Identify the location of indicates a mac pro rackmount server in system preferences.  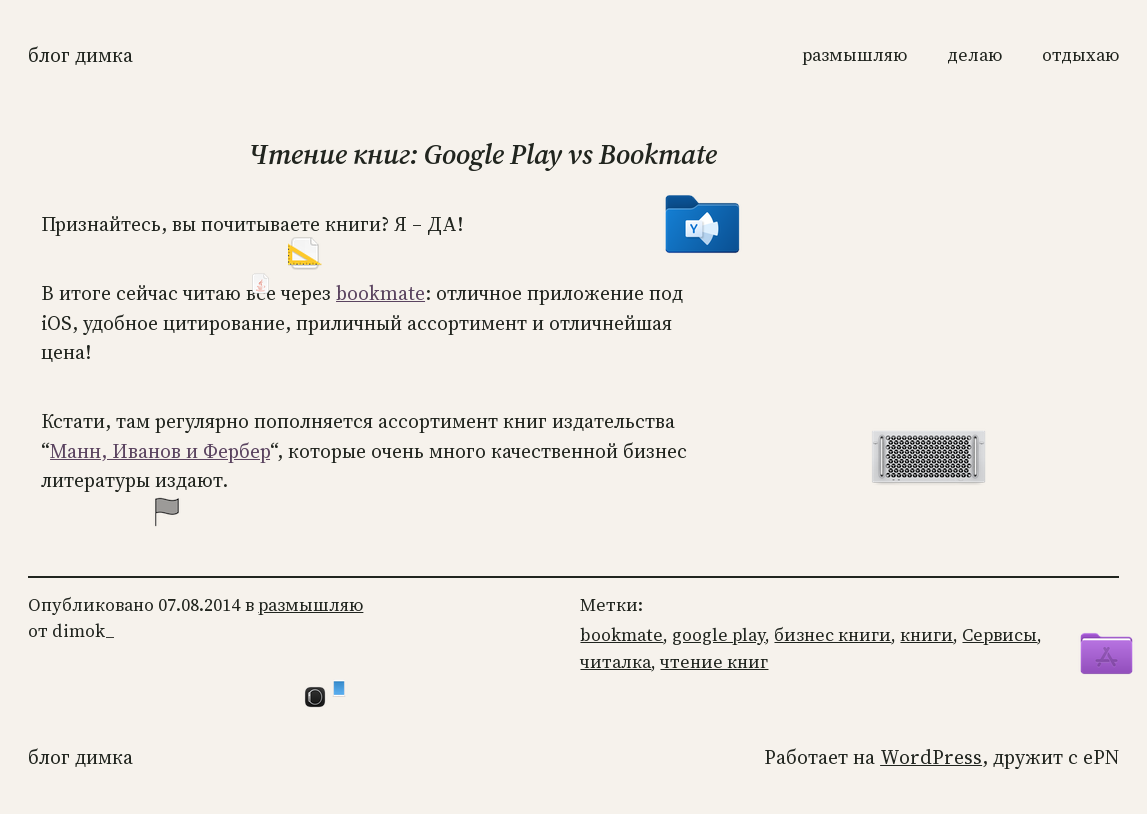
(928, 456).